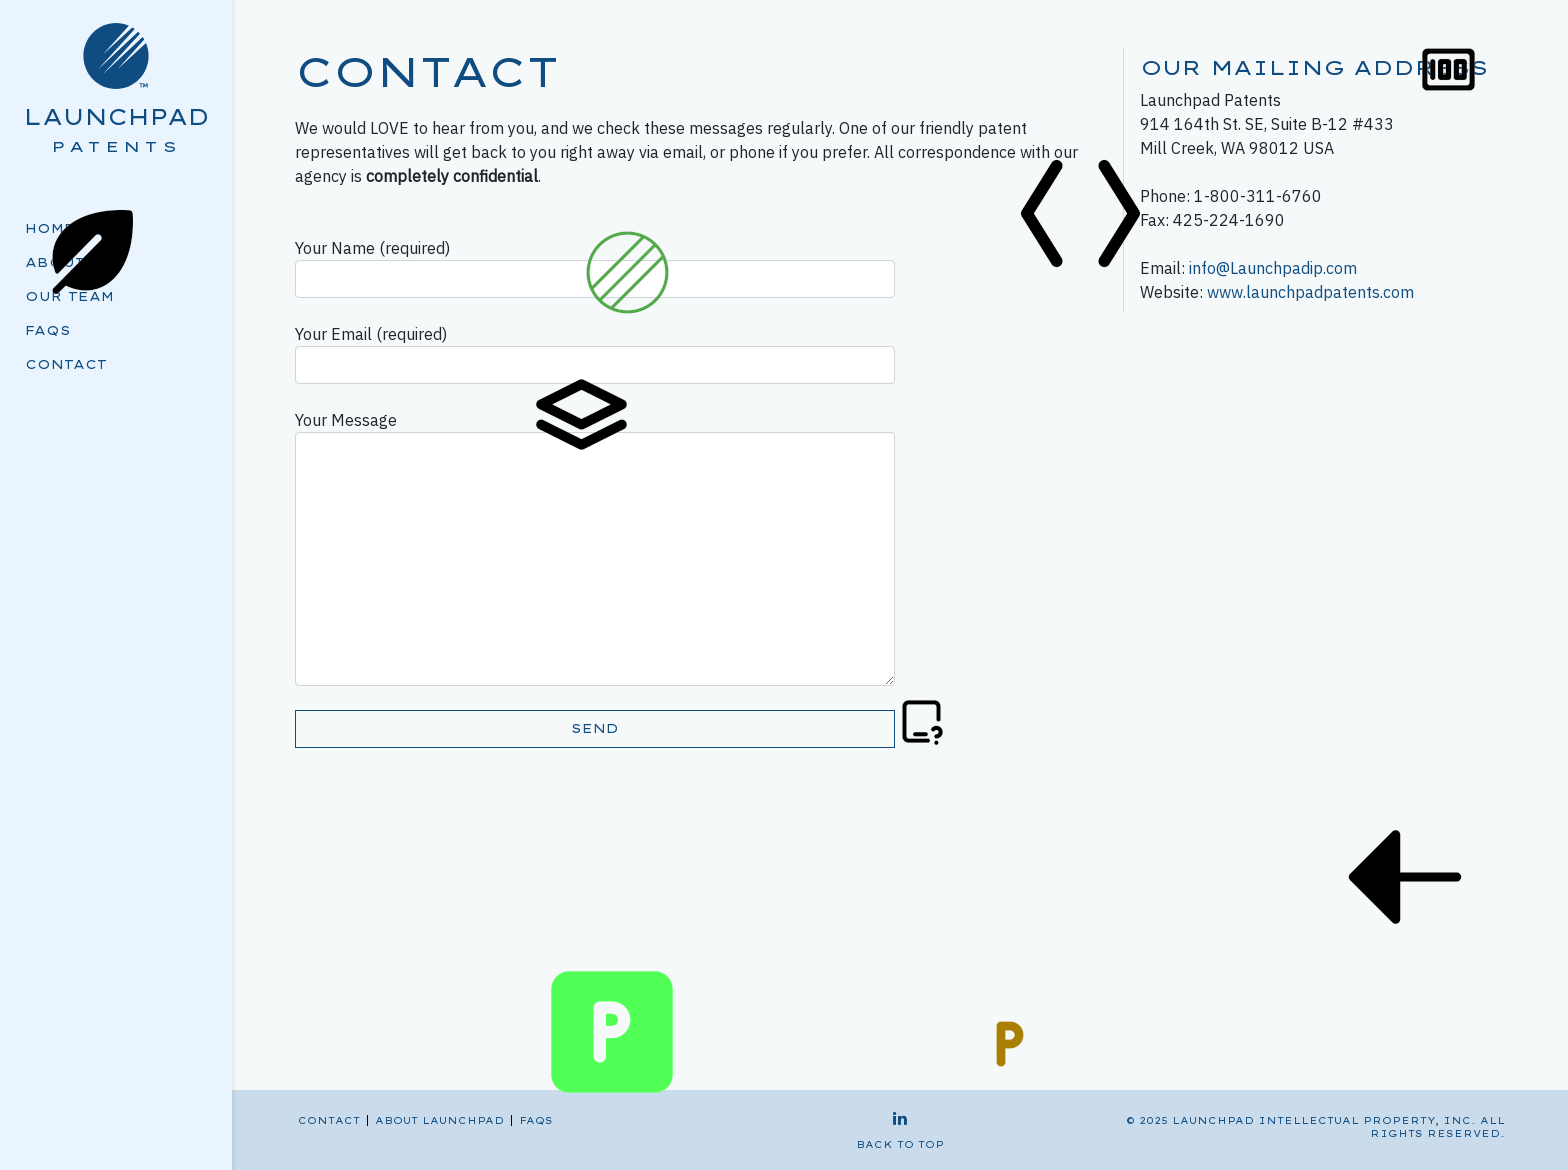 This screenshot has width=1568, height=1170. What do you see at coordinates (612, 1032) in the screenshot?
I see `parking location or availability` at bounding box center [612, 1032].